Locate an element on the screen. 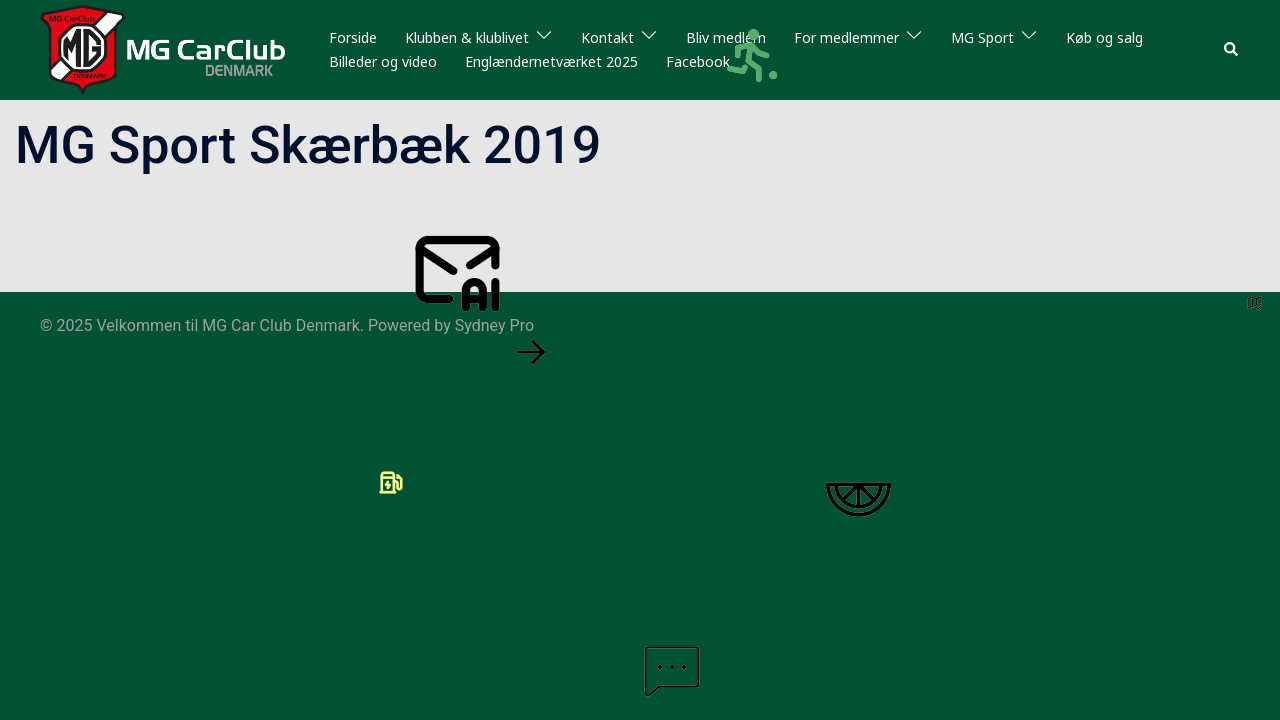 The image size is (1280, 720). confirm location on map is located at coordinates (1254, 302).